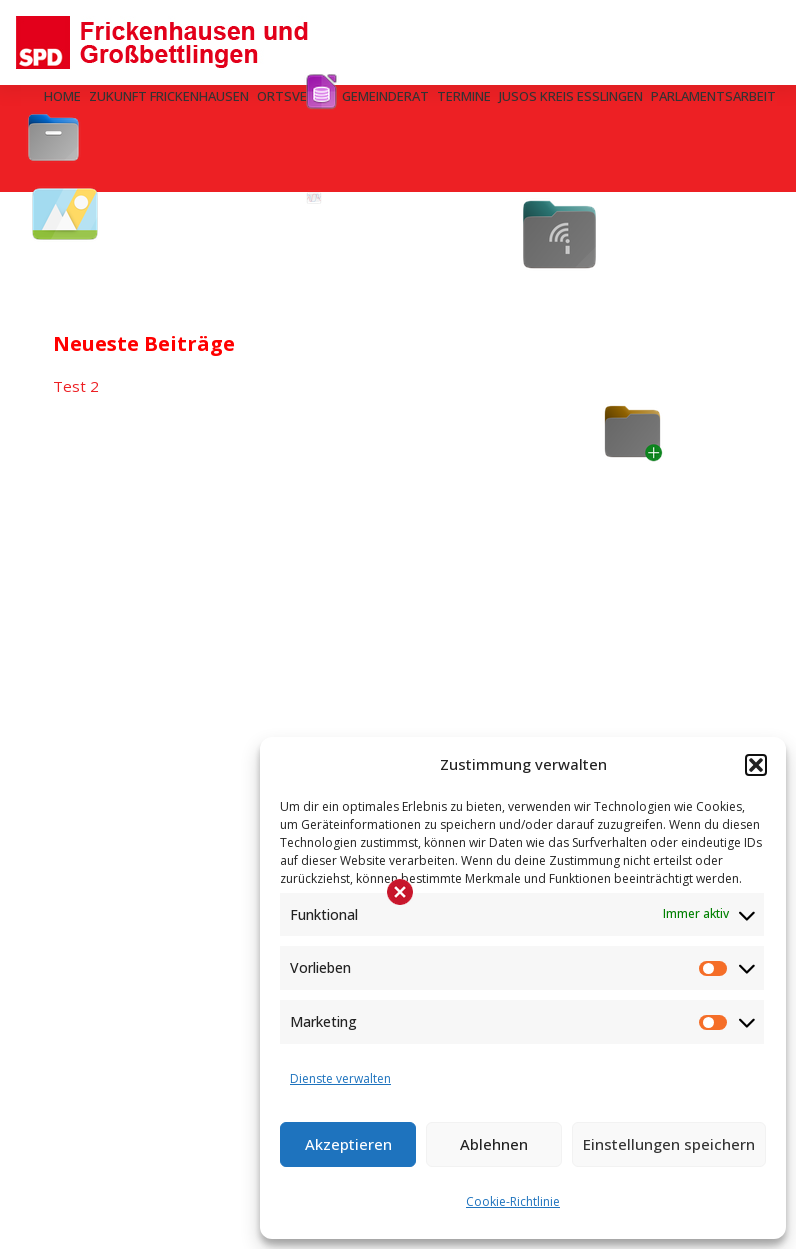 The width and height of the screenshot is (796, 1249). Describe the element at coordinates (632, 431) in the screenshot. I see `create a new folder` at that location.